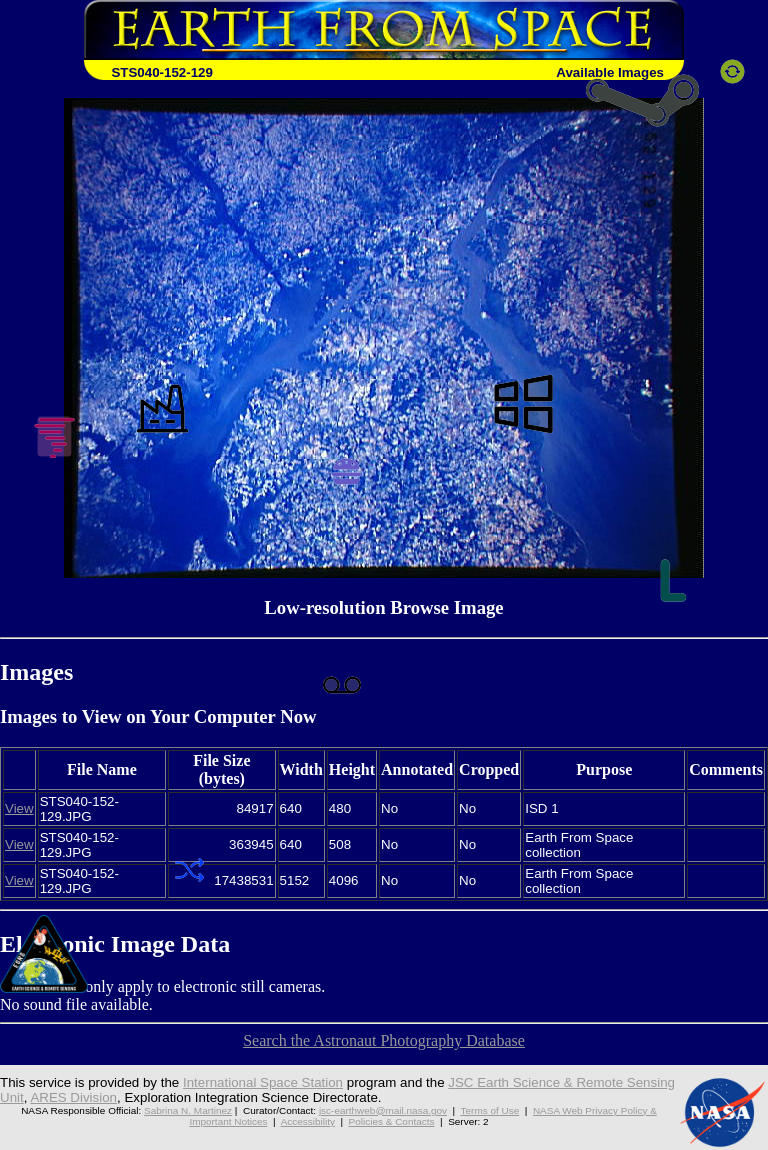 The width and height of the screenshot is (768, 1150). Describe the element at coordinates (346, 471) in the screenshot. I see `open navigation menu` at that location.